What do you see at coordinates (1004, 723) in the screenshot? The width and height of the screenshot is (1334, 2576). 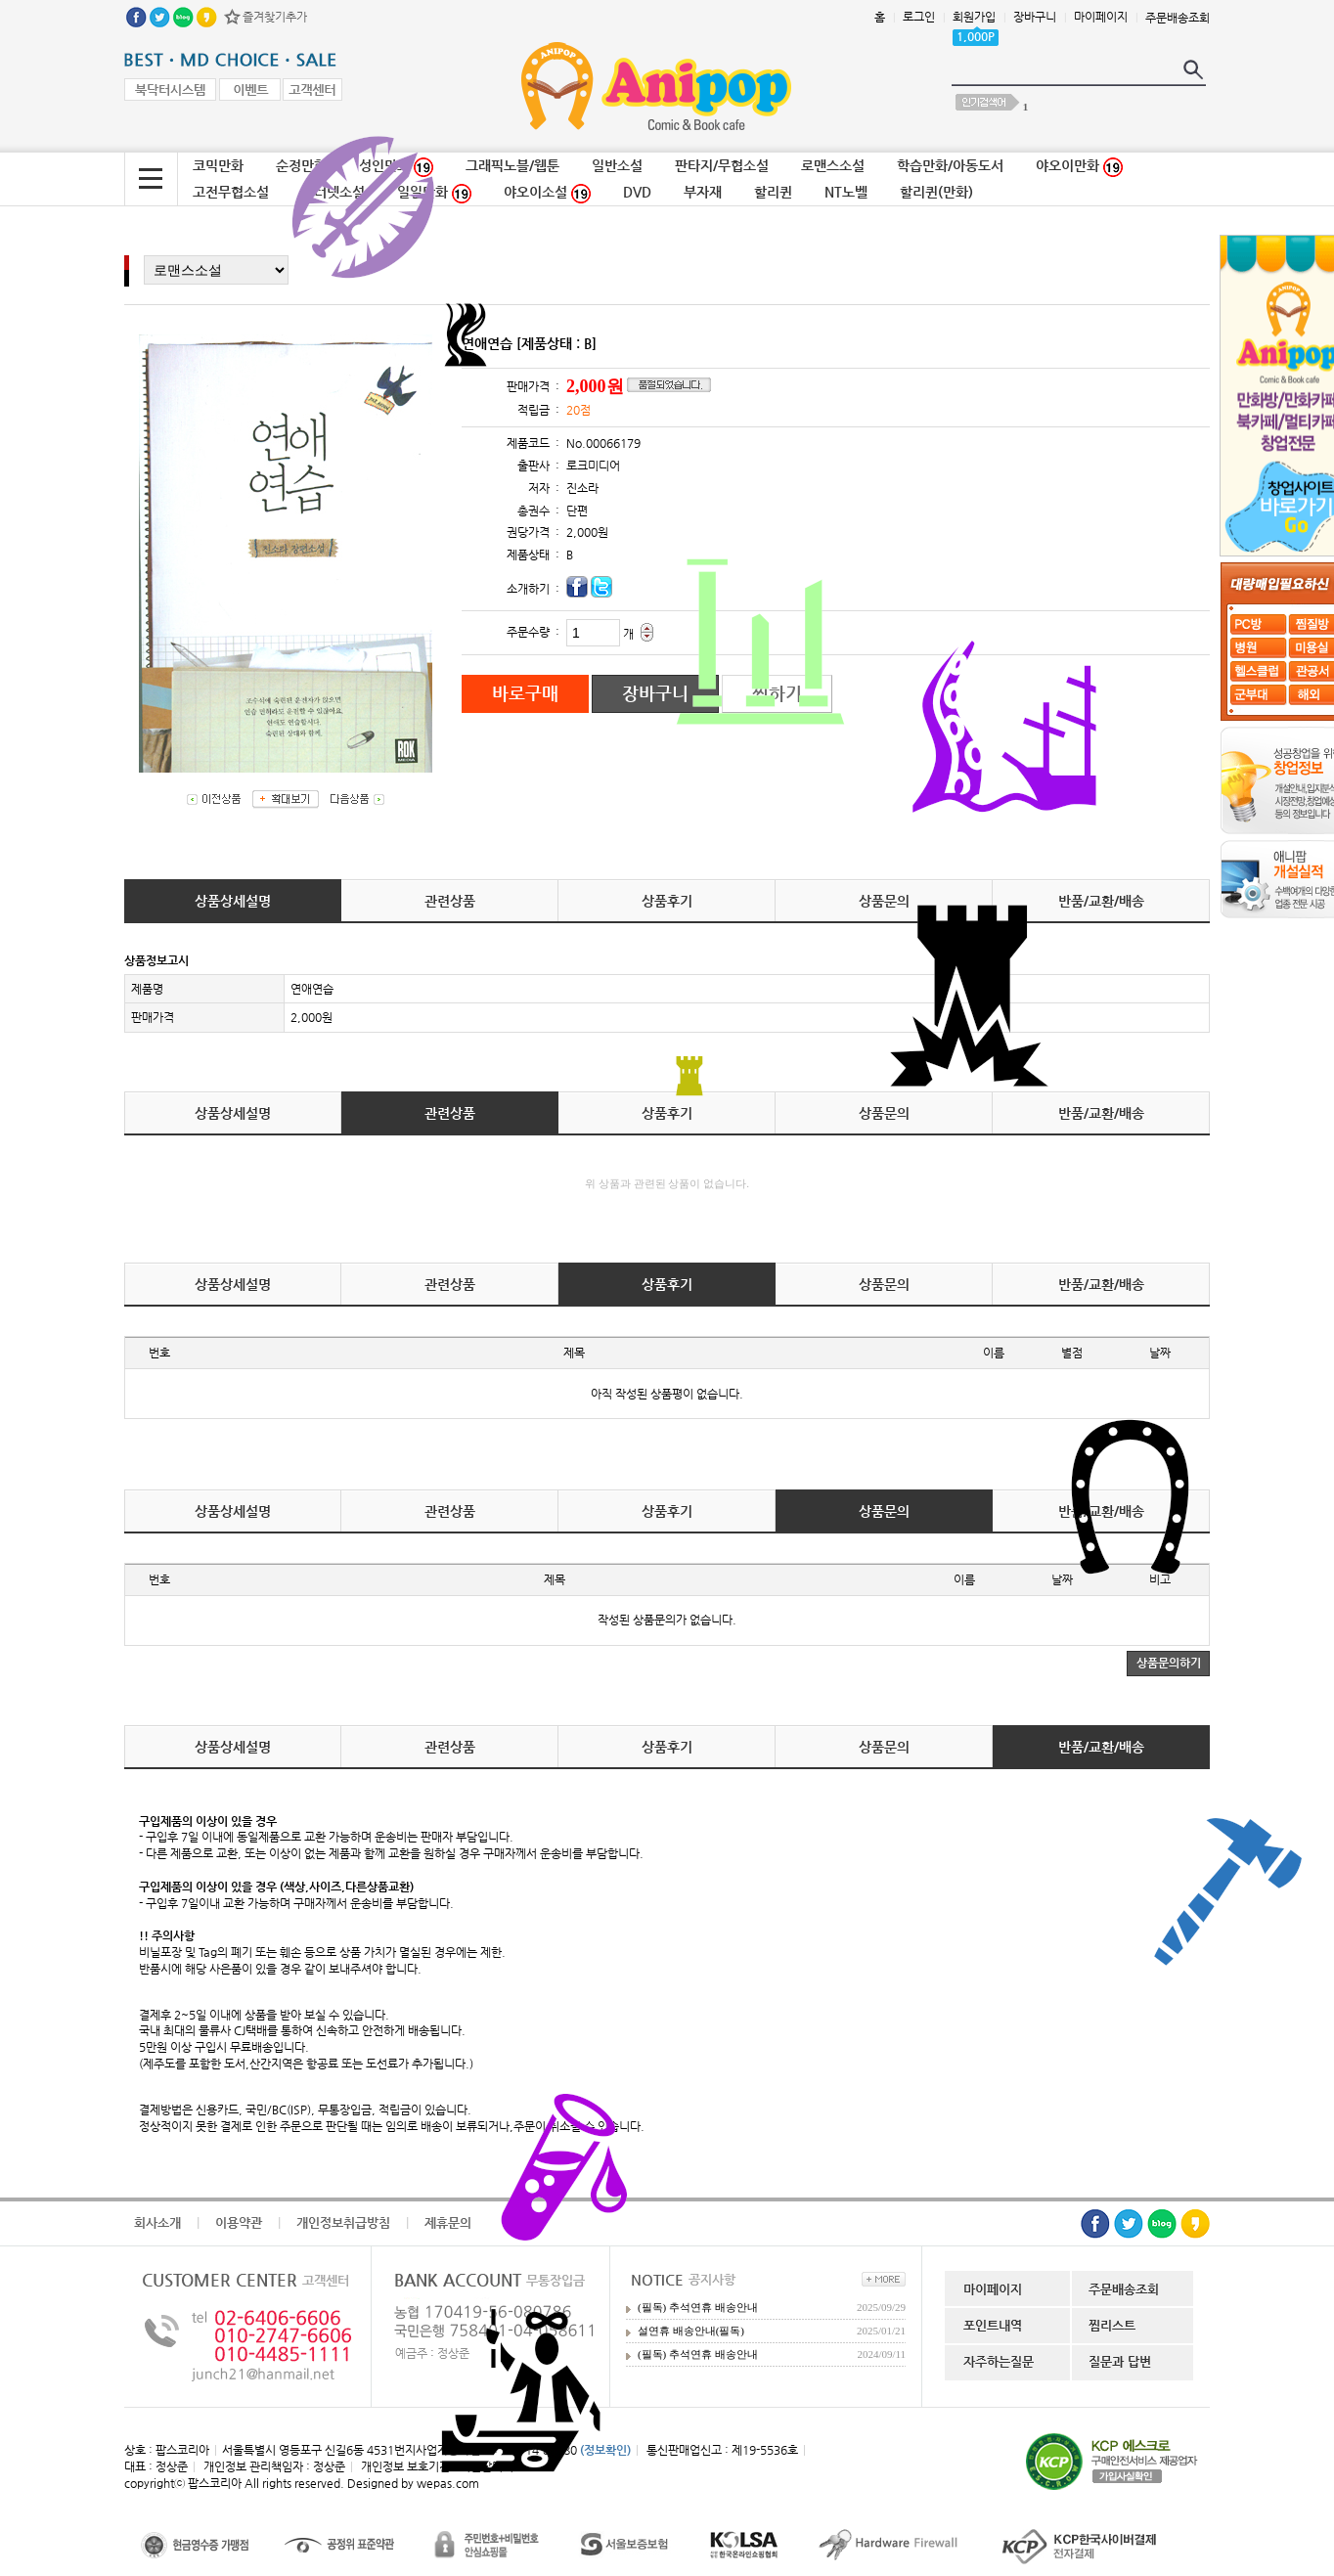 I see `sea monster encounter or kraken attack event` at bounding box center [1004, 723].